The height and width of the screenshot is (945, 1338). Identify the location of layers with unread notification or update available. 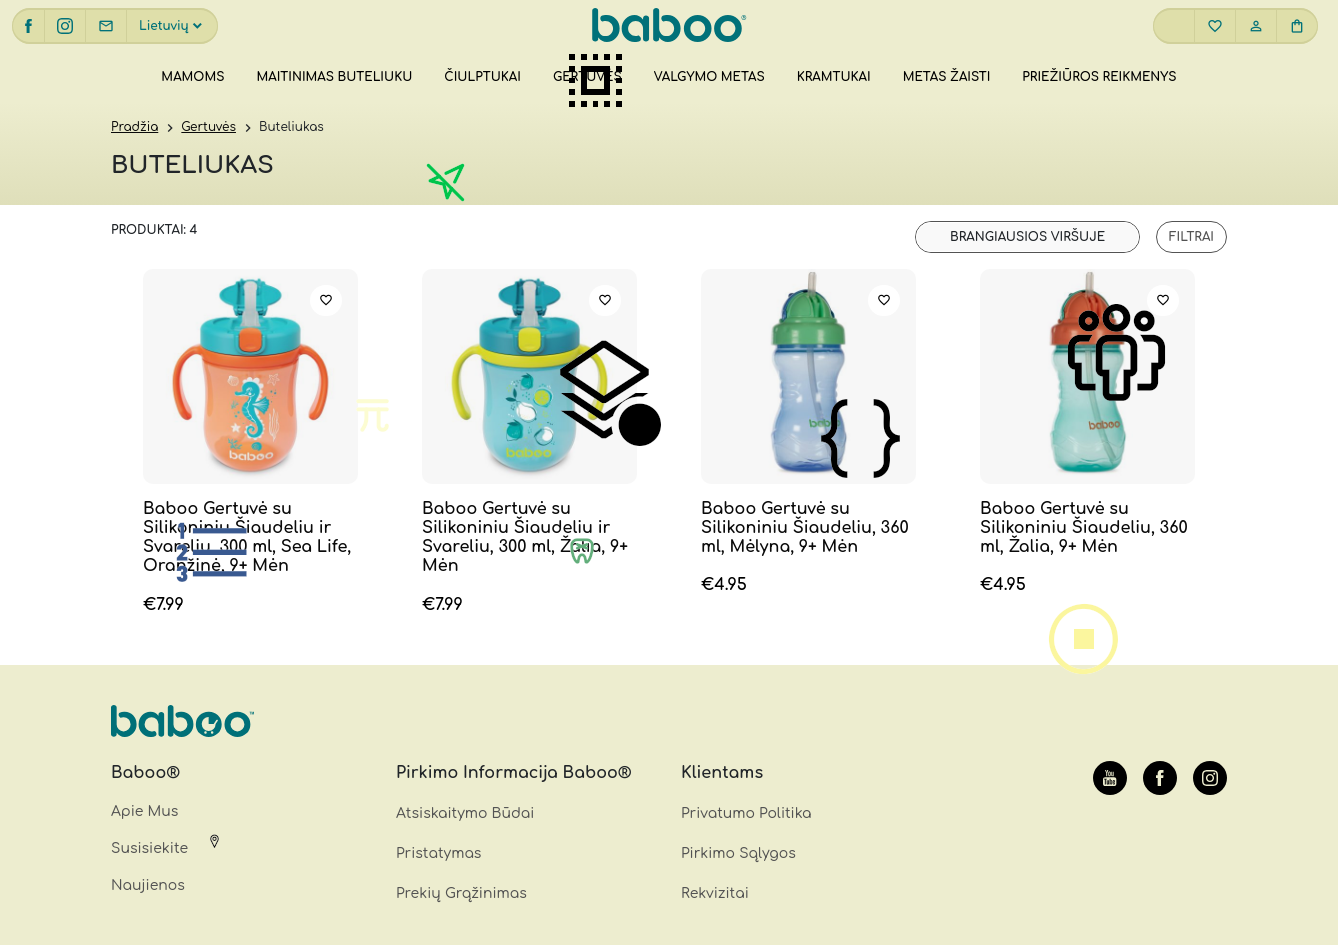
(604, 389).